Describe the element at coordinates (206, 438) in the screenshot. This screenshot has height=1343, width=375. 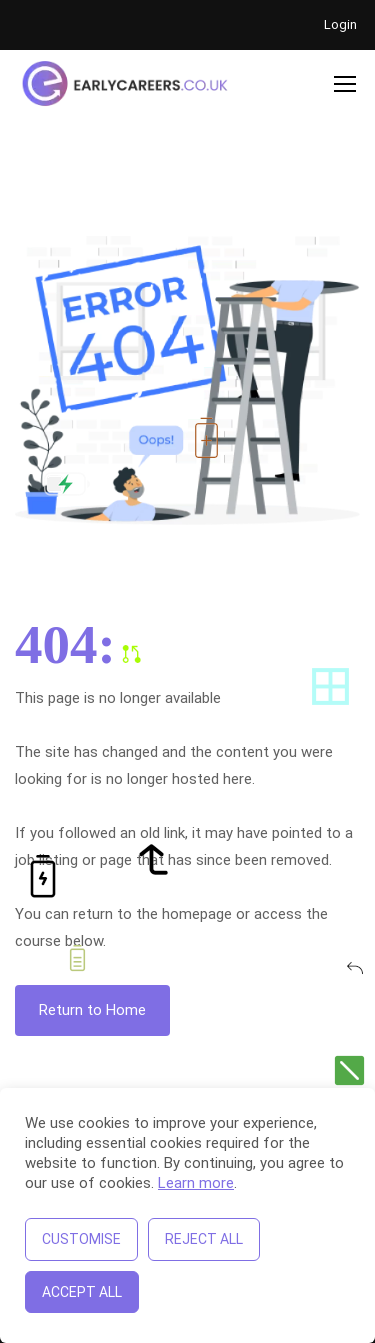
I see `add or insert a new battery` at that location.